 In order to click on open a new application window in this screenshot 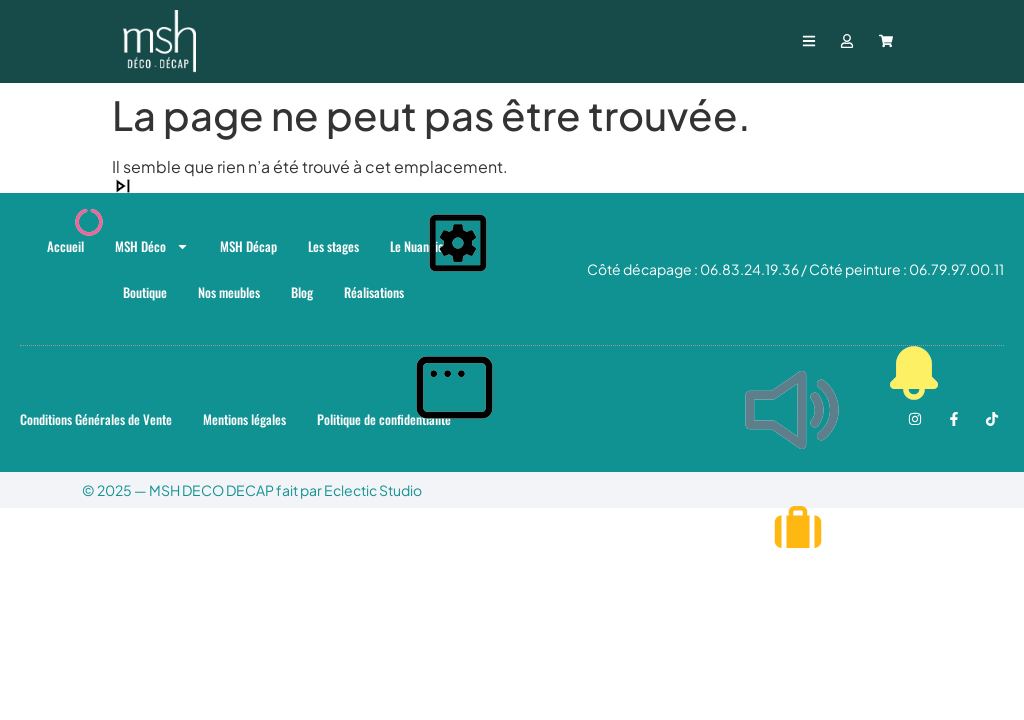, I will do `click(454, 387)`.